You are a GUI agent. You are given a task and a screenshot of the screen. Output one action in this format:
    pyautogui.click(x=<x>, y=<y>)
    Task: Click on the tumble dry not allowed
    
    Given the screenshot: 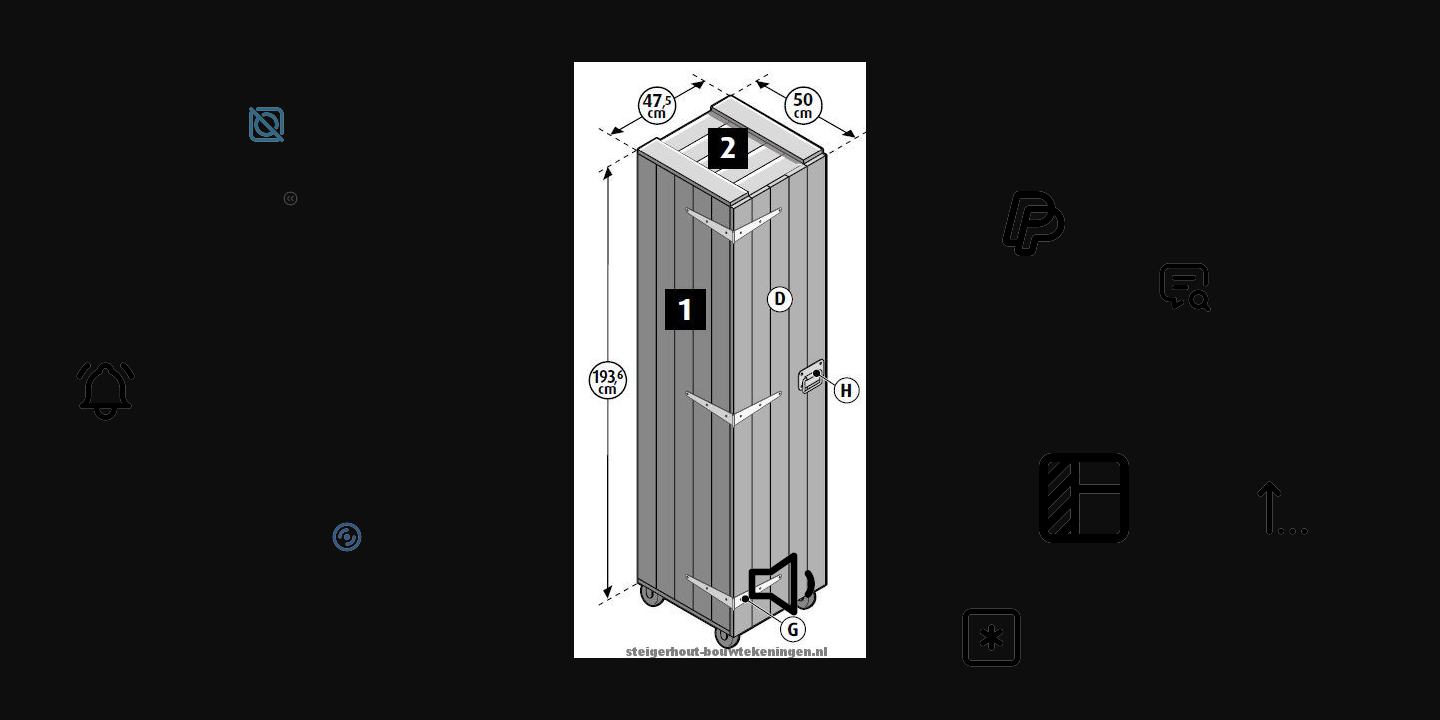 What is the action you would take?
    pyautogui.click(x=266, y=124)
    